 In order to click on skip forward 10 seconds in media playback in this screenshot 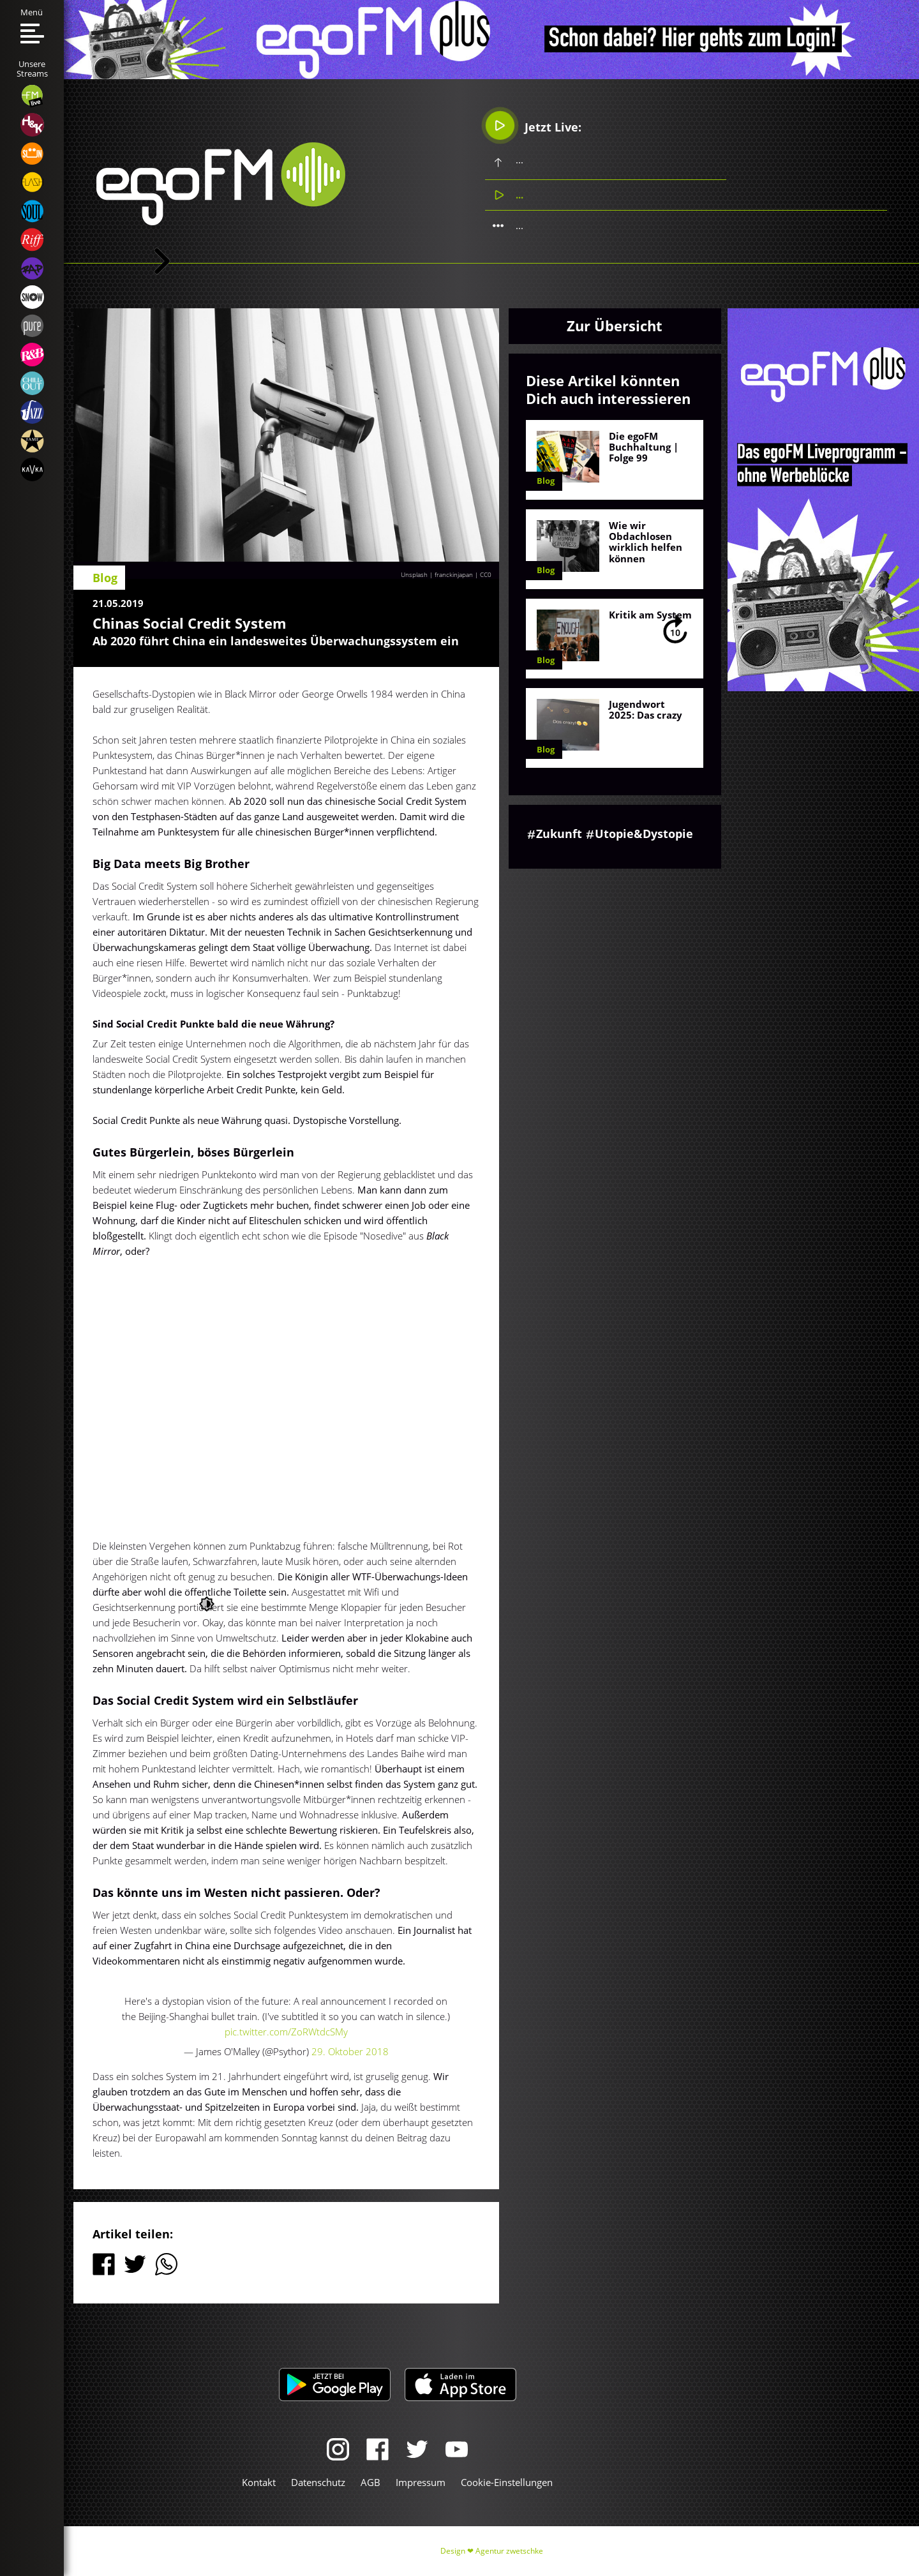, I will do `click(675, 630)`.